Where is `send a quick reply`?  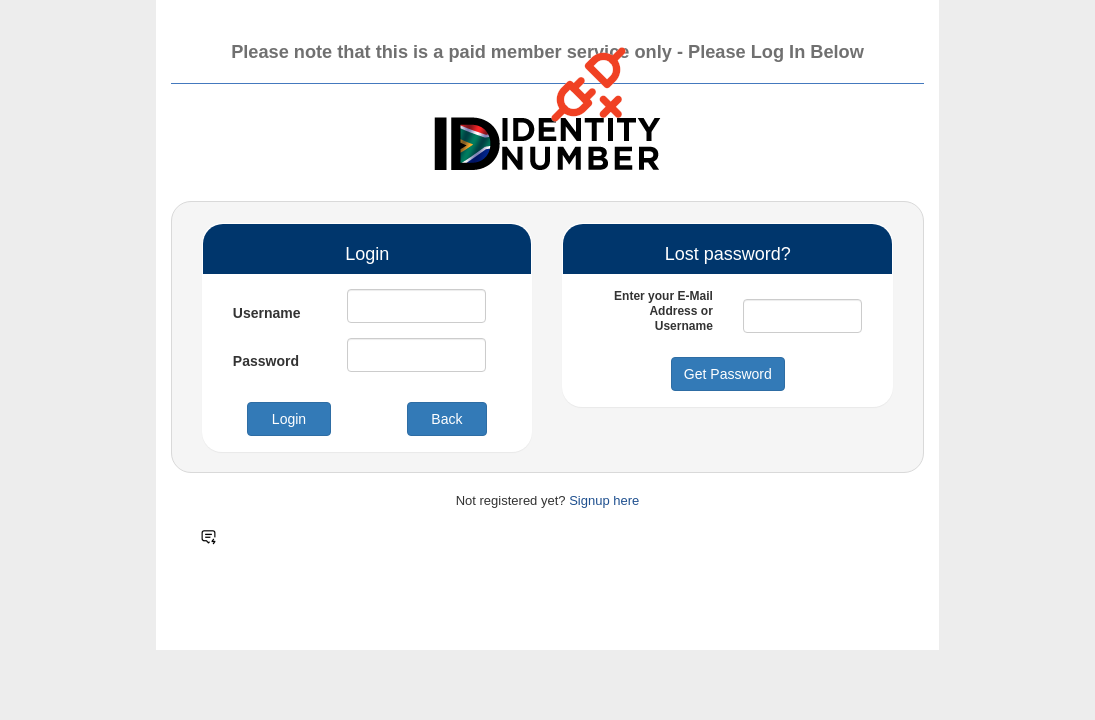 send a quick reply is located at coordinates (208, 536).